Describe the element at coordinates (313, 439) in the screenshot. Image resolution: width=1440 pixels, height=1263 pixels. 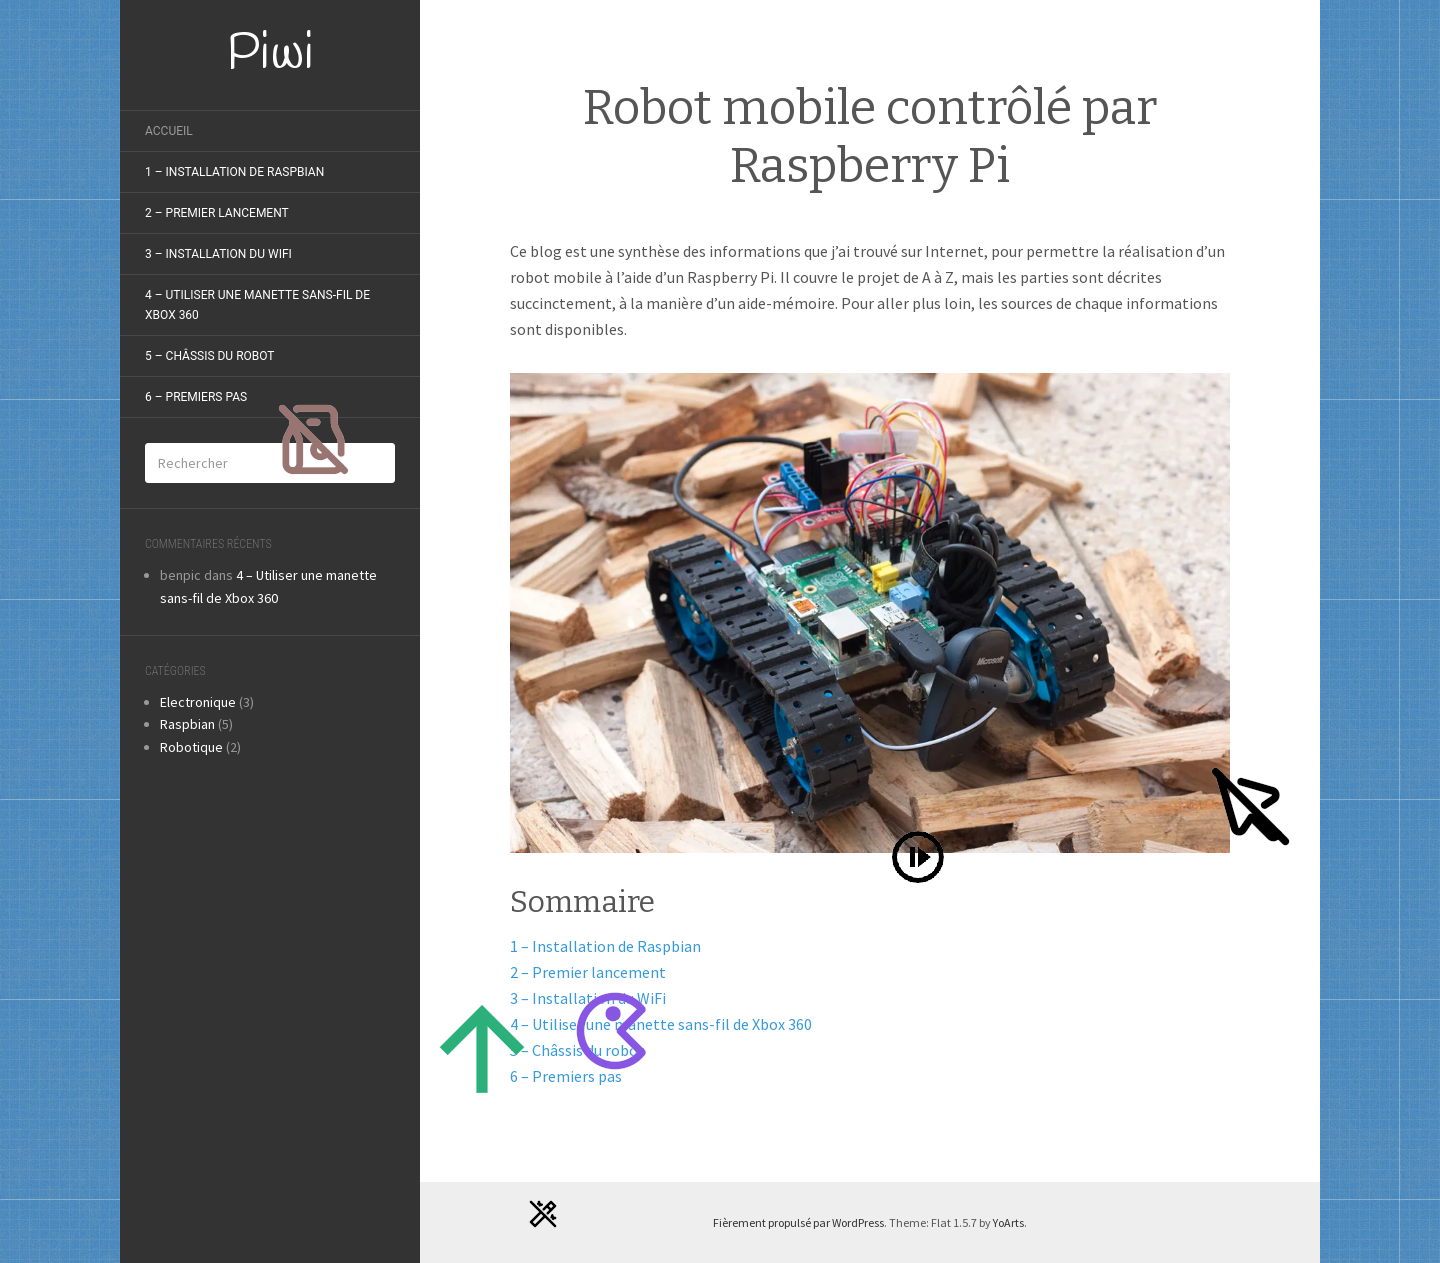
I see `item unavailable for takeout or delivery` at that location.